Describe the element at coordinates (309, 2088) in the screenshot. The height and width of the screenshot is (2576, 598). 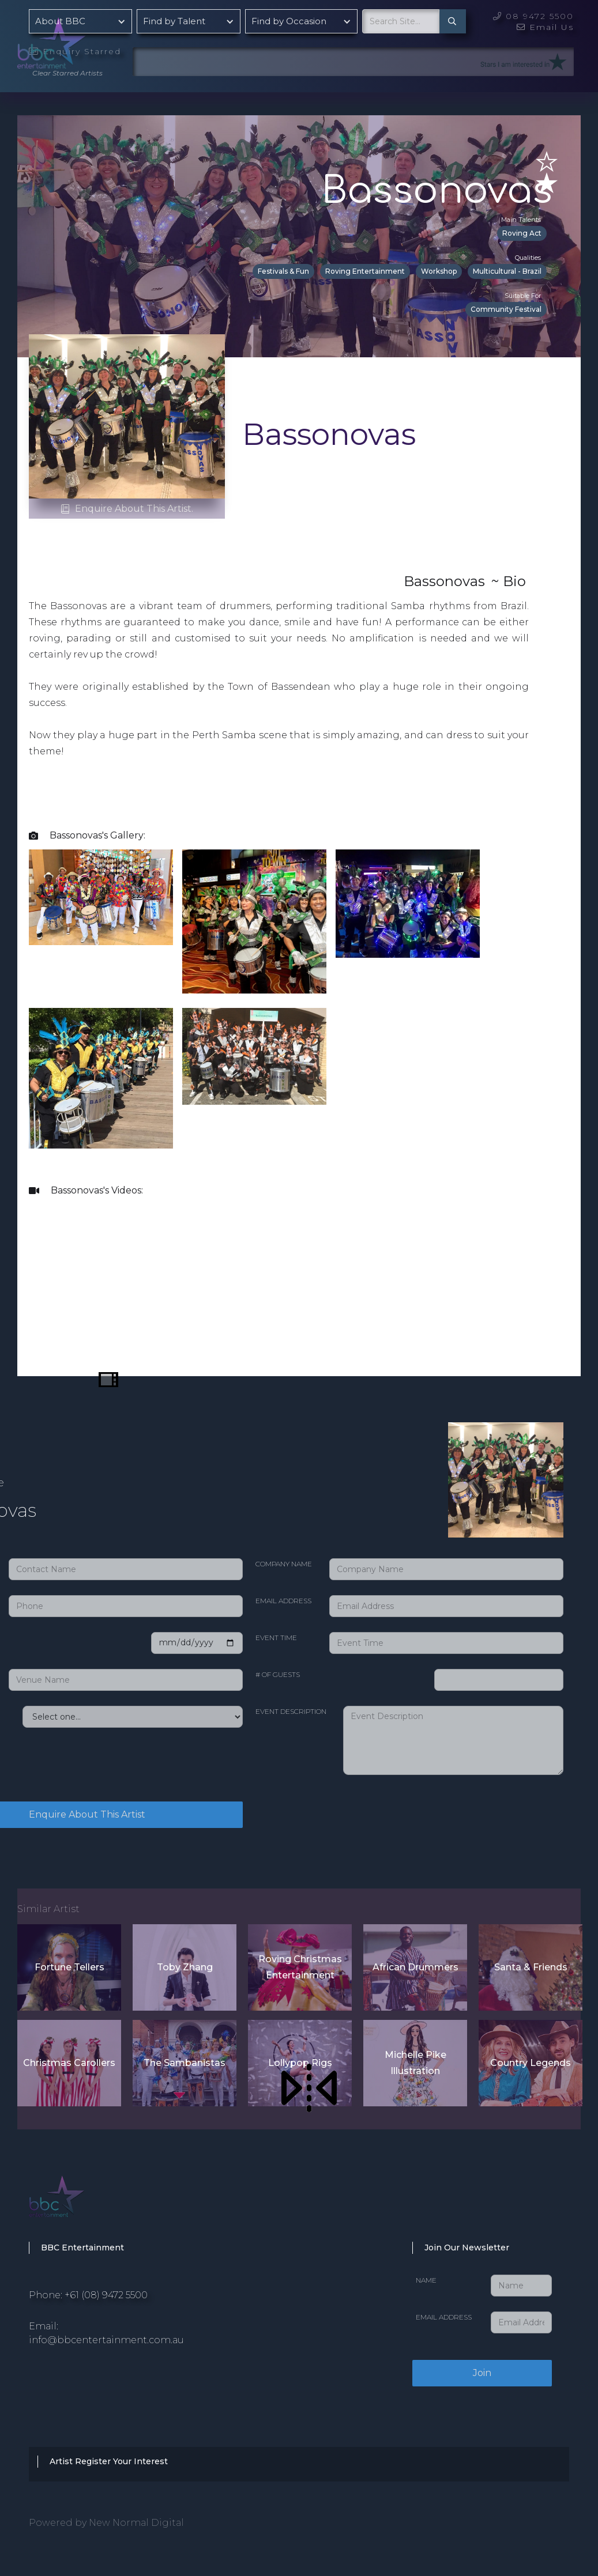
I see `mirror or flip content horizontally` at that location.